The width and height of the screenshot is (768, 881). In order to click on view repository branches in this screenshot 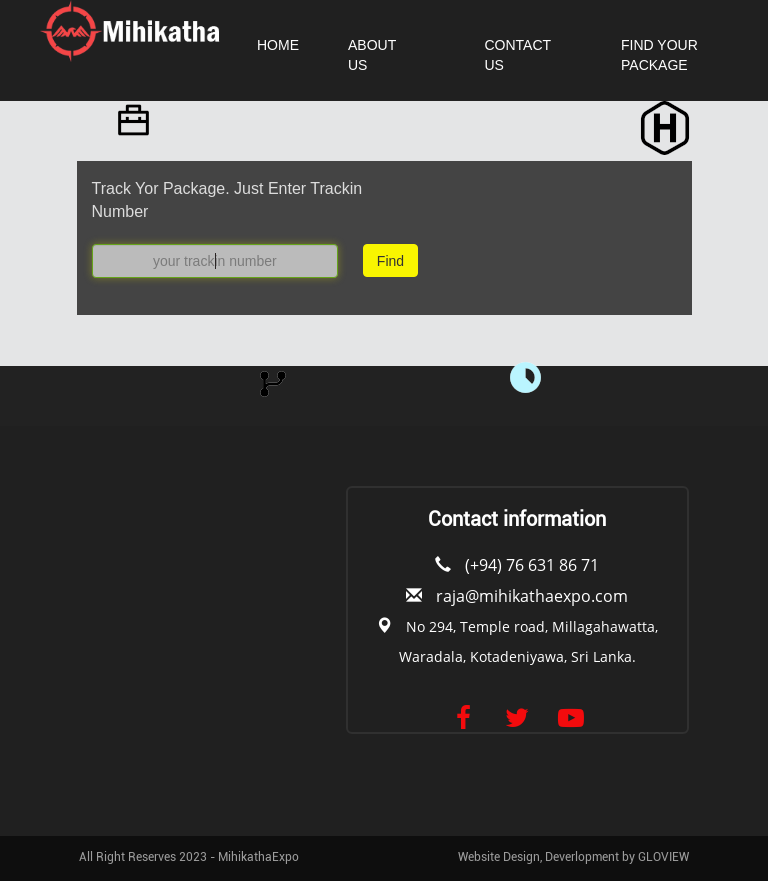, I will do `click(273, 384)`.